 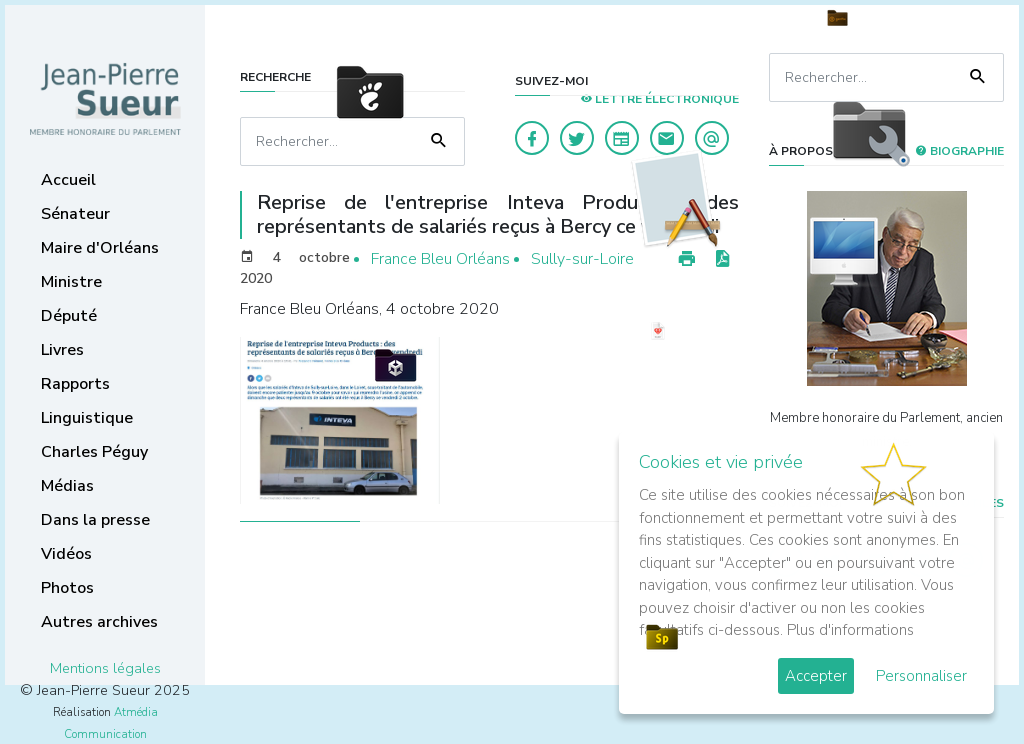 What do you see at coordinates (869, 132) in the screenshot?
I see `open resource hacker project folder` at bounding box center [869, 132].